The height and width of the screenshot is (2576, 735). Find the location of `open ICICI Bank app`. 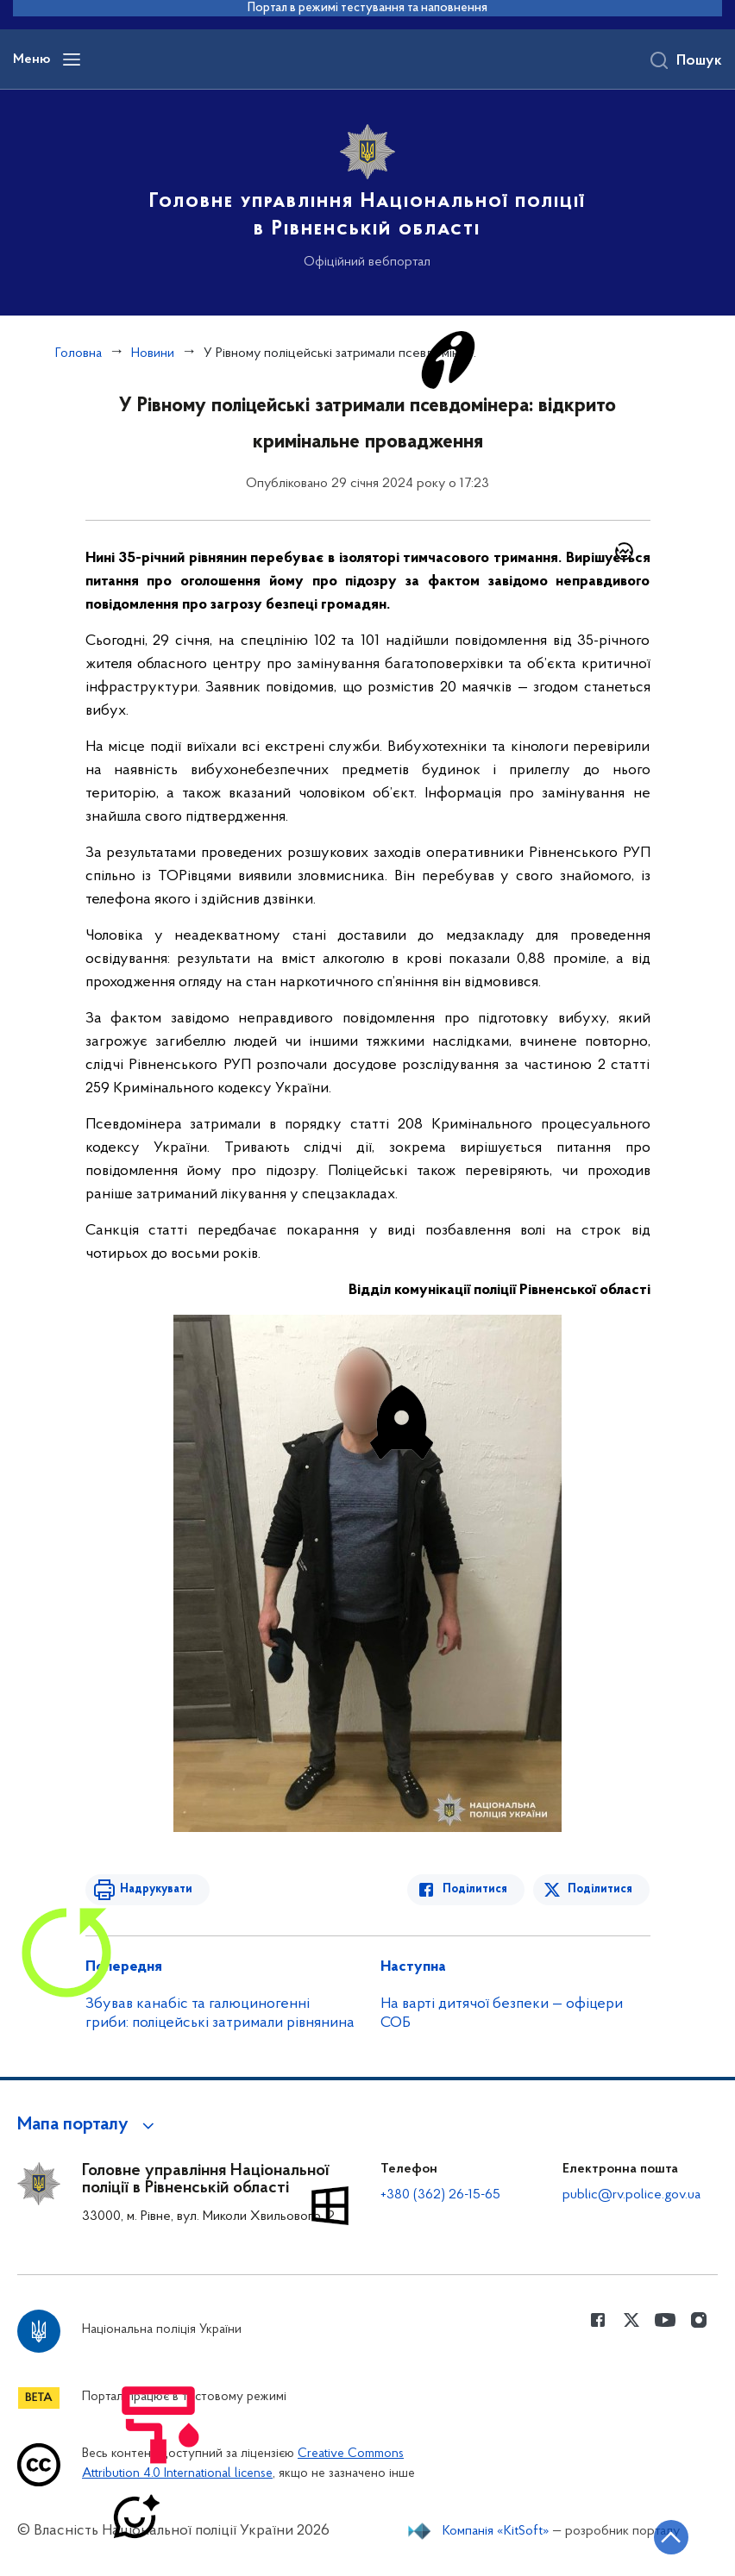

open ICICI Bank app is located at coordinates (448, 360).